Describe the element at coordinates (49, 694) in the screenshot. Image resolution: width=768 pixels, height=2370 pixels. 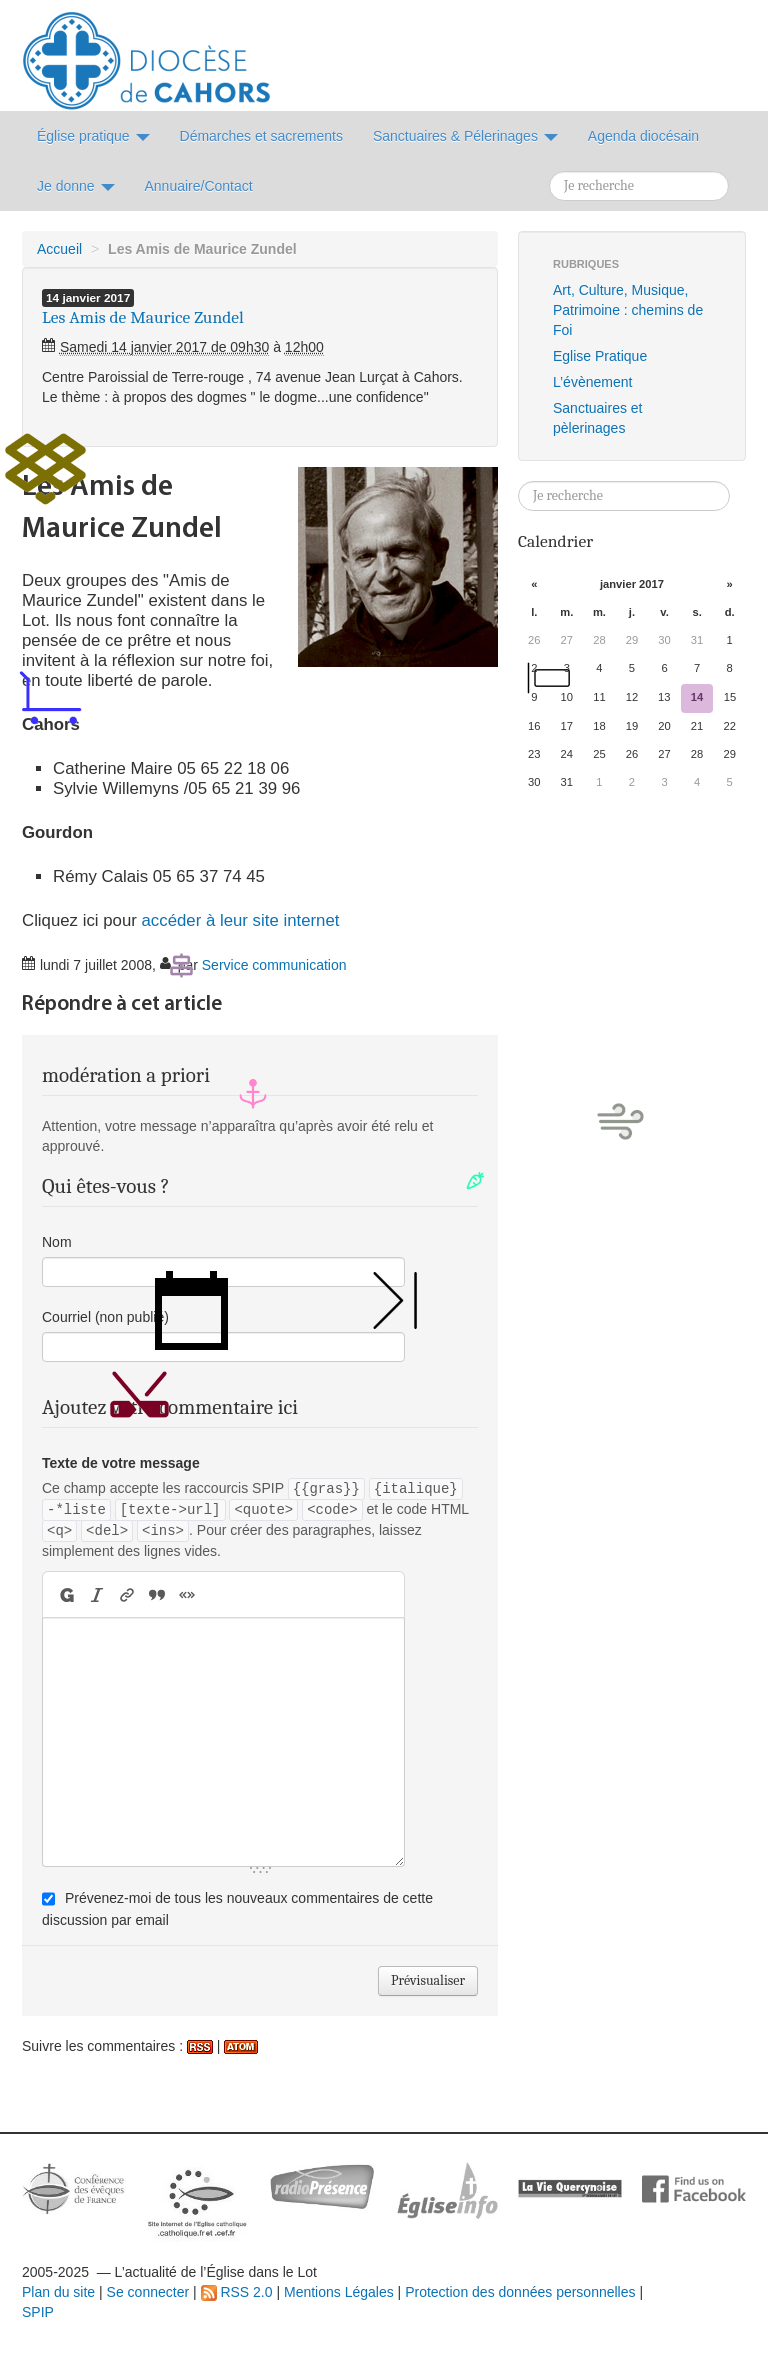
I see `view shopping cart` at that location.